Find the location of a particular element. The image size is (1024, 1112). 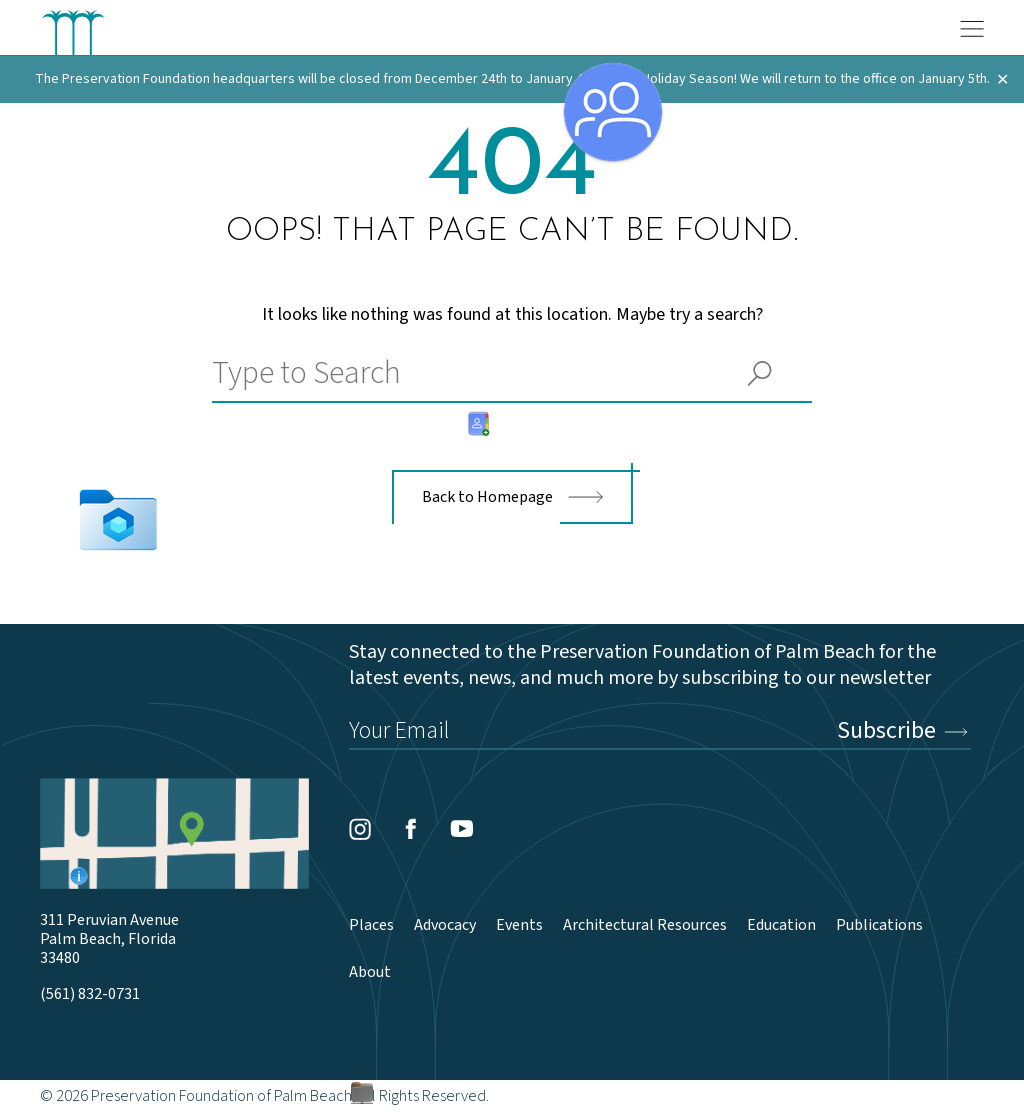

access files stored on a remote server is located at coordinates (362, 1093).